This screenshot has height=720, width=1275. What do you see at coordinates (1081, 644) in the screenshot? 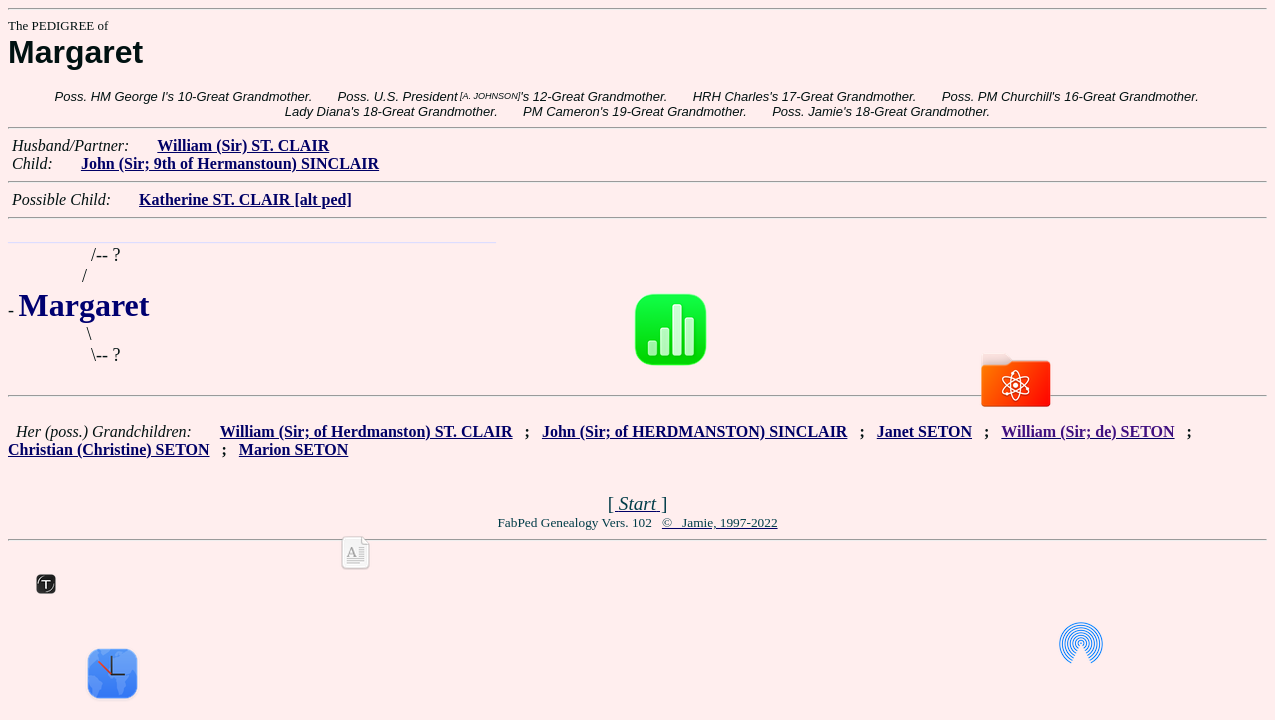
I see `share files wirelessly via AirDrop` at bounding box center [1081, 644].